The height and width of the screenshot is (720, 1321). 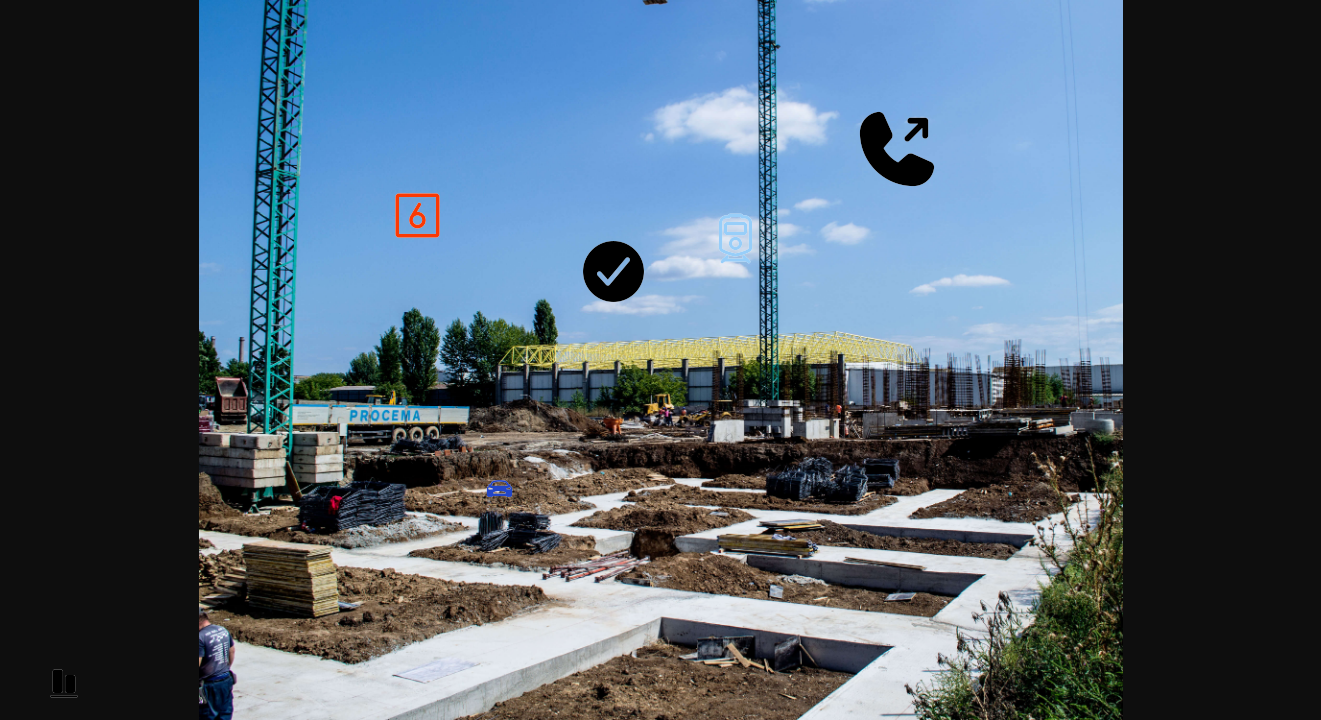 I want to click on make an outgoing call, so click(x=898, y=147).